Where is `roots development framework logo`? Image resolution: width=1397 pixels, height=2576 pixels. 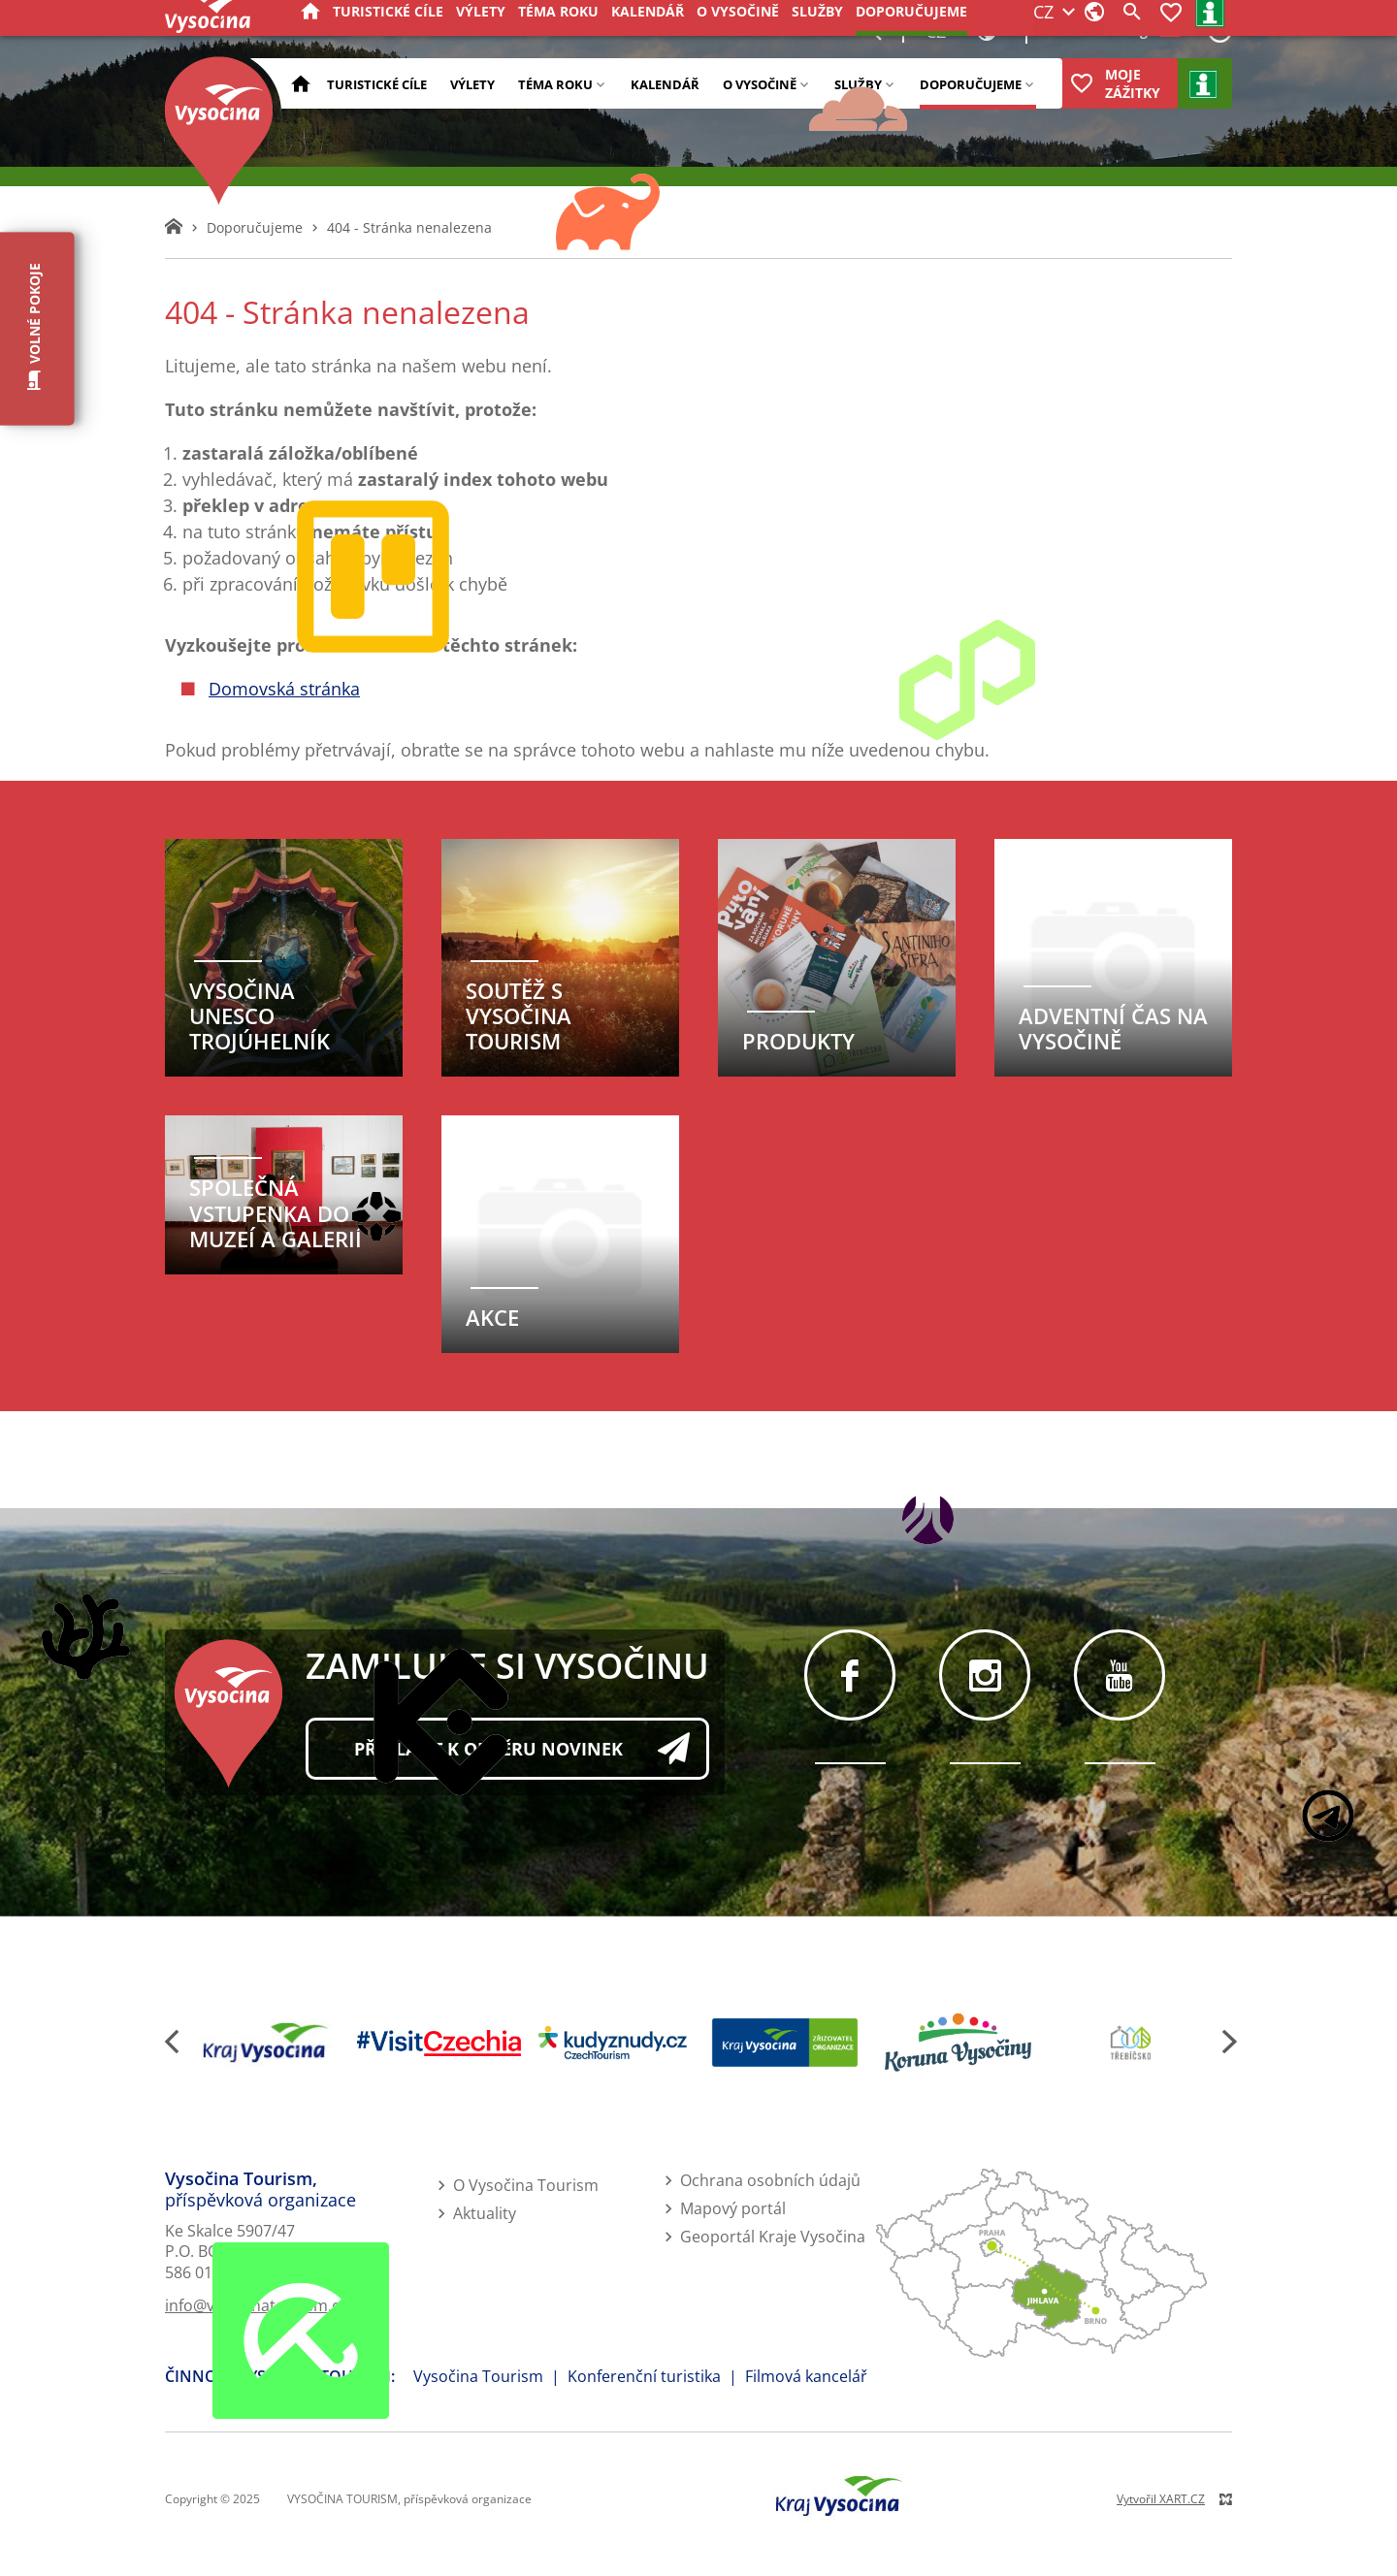
roots development framework logo is located at coordinates (927, 1520).